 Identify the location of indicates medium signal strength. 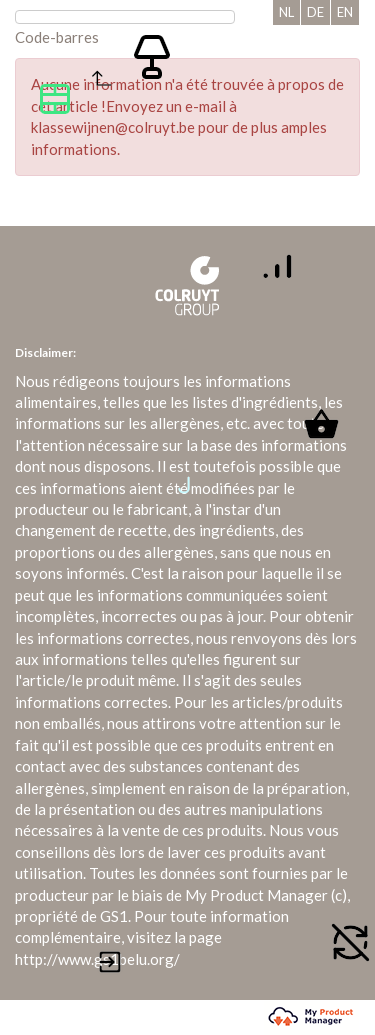
(289, 257).